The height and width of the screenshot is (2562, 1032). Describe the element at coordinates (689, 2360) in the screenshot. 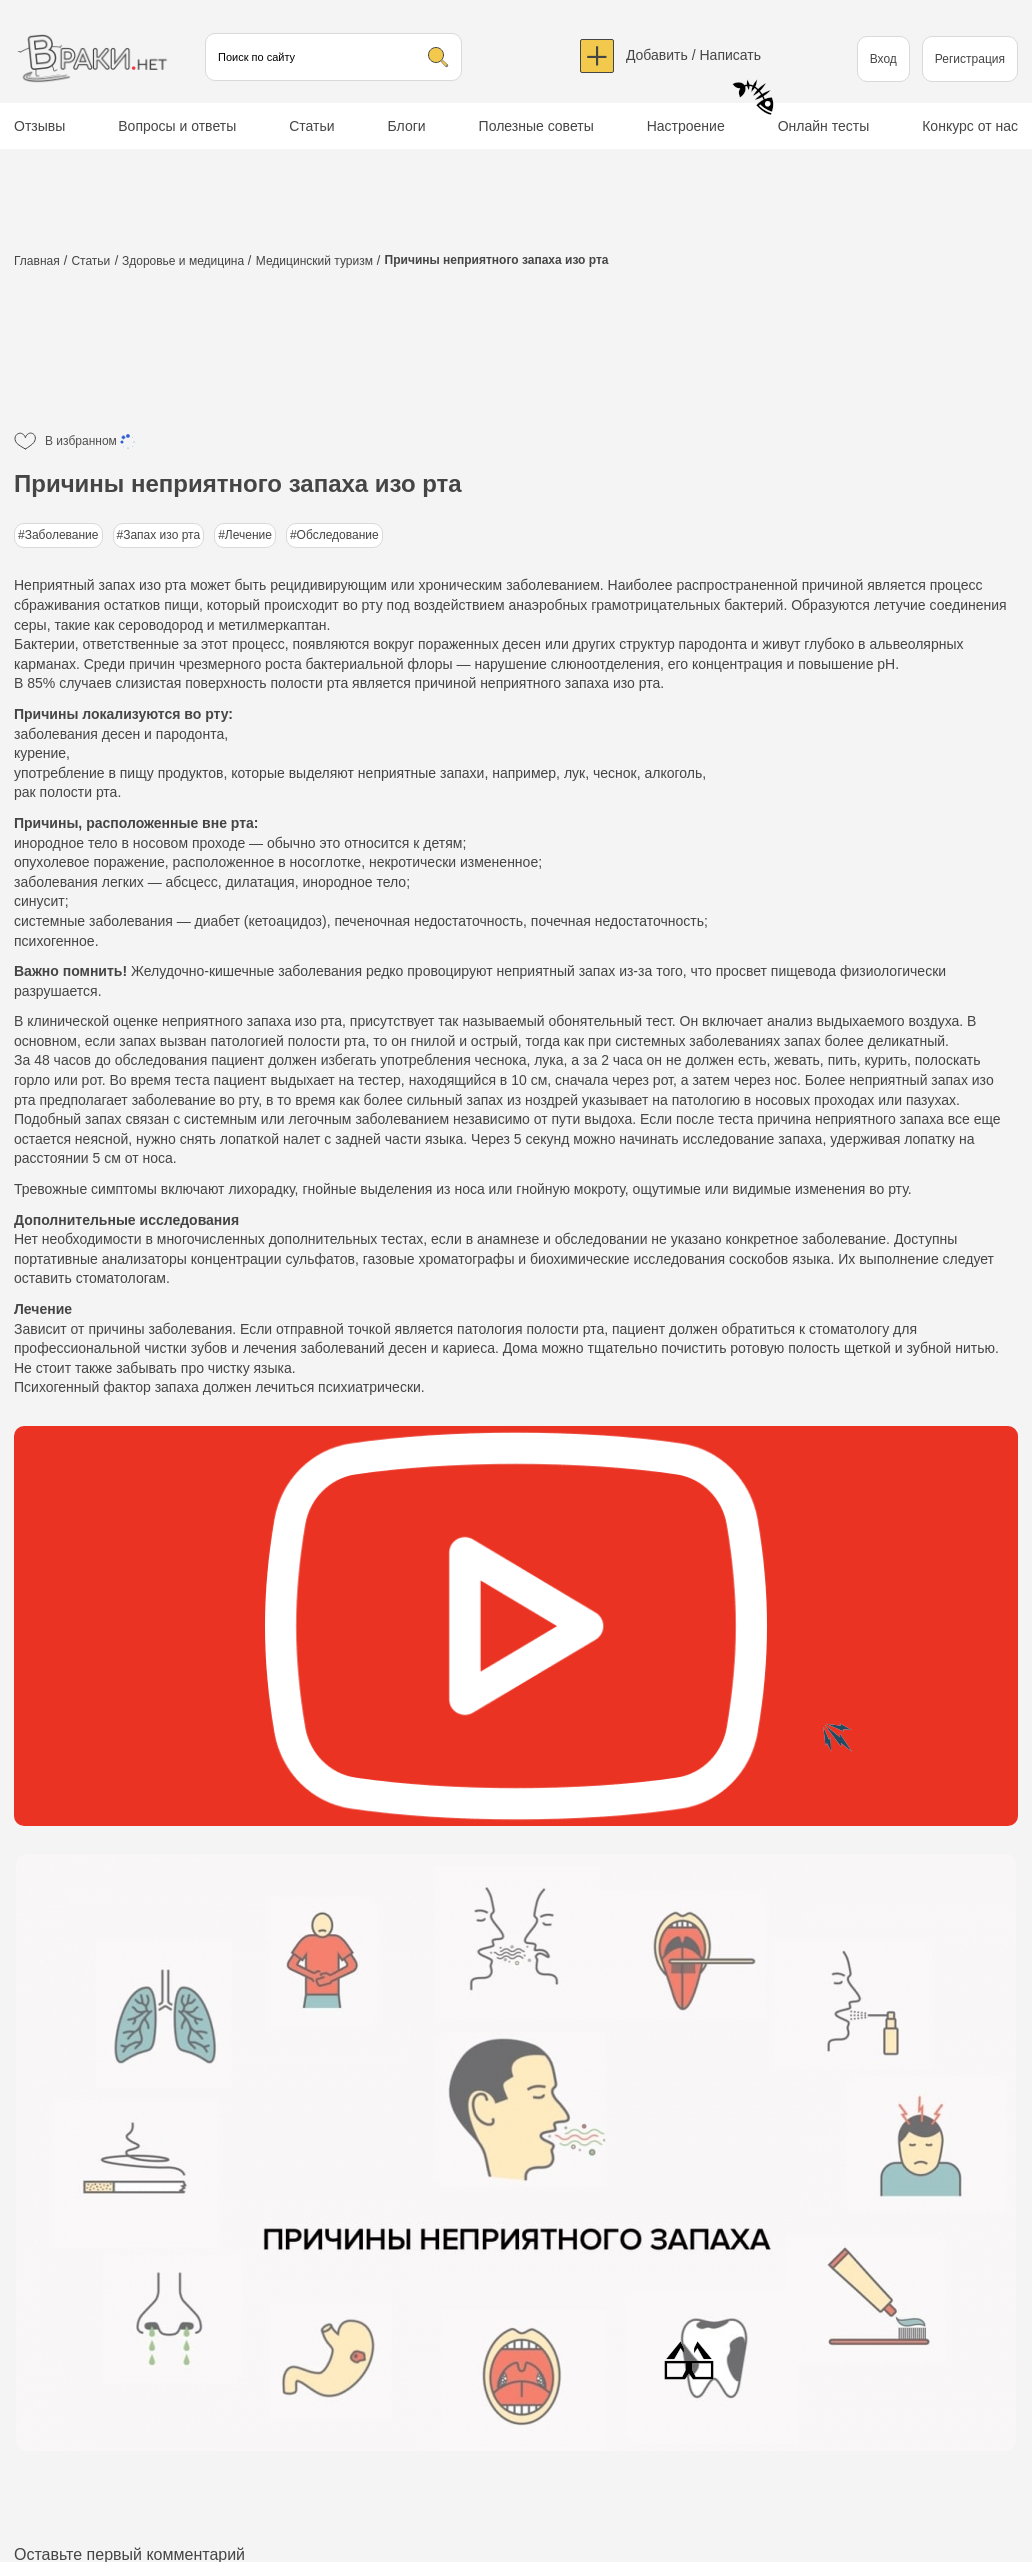

I see `enable 3D viewing mode` at that location.